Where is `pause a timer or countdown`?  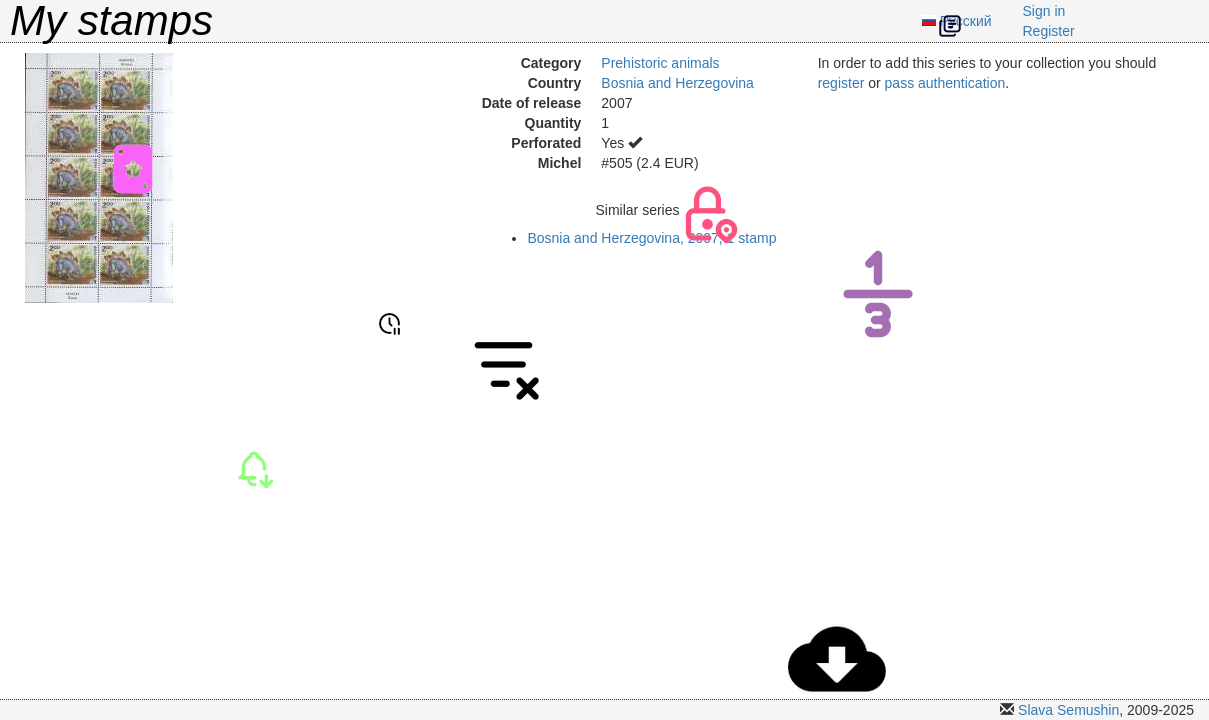
pause a timer or countdown is located at coordinates (389, 323).